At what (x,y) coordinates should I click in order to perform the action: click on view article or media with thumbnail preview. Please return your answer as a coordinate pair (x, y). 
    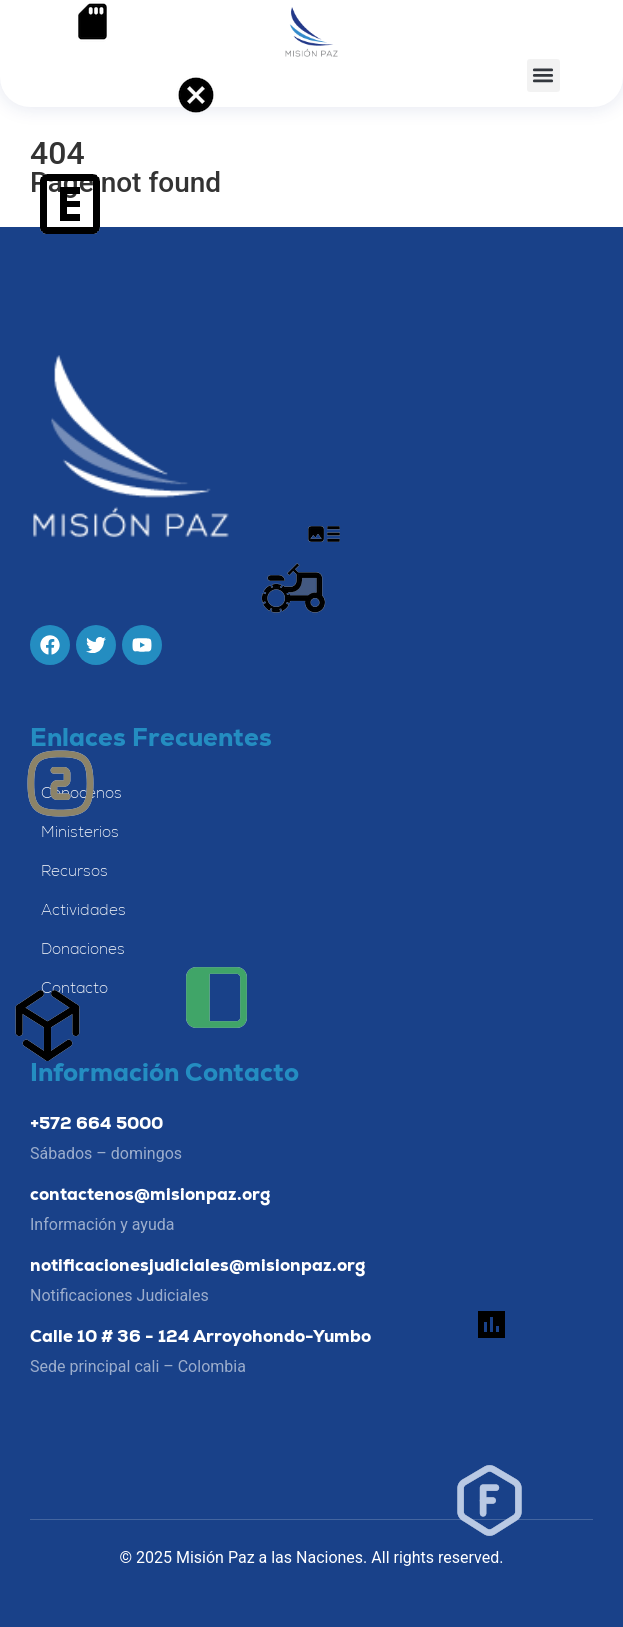
    Looking at the image, I should click on (324, 534).